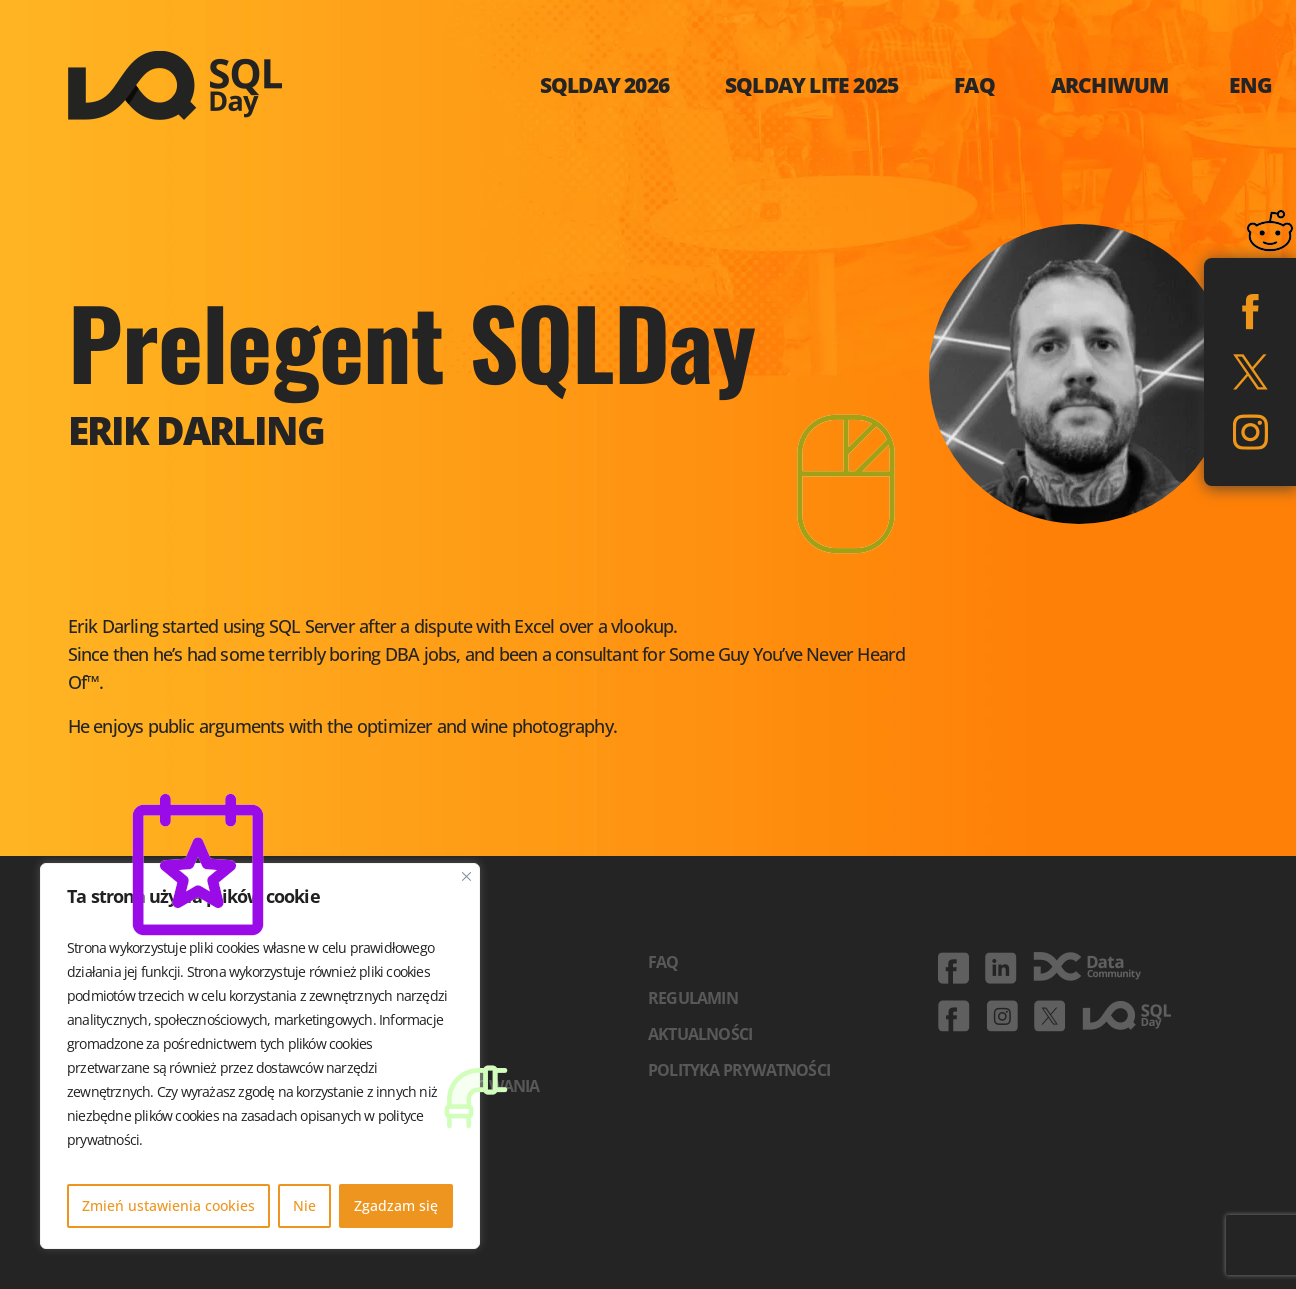  What do you see at coordinates (1270, 233) in the screenshot?
I see `open the Reddit app` at bounding box center [1270, 233].